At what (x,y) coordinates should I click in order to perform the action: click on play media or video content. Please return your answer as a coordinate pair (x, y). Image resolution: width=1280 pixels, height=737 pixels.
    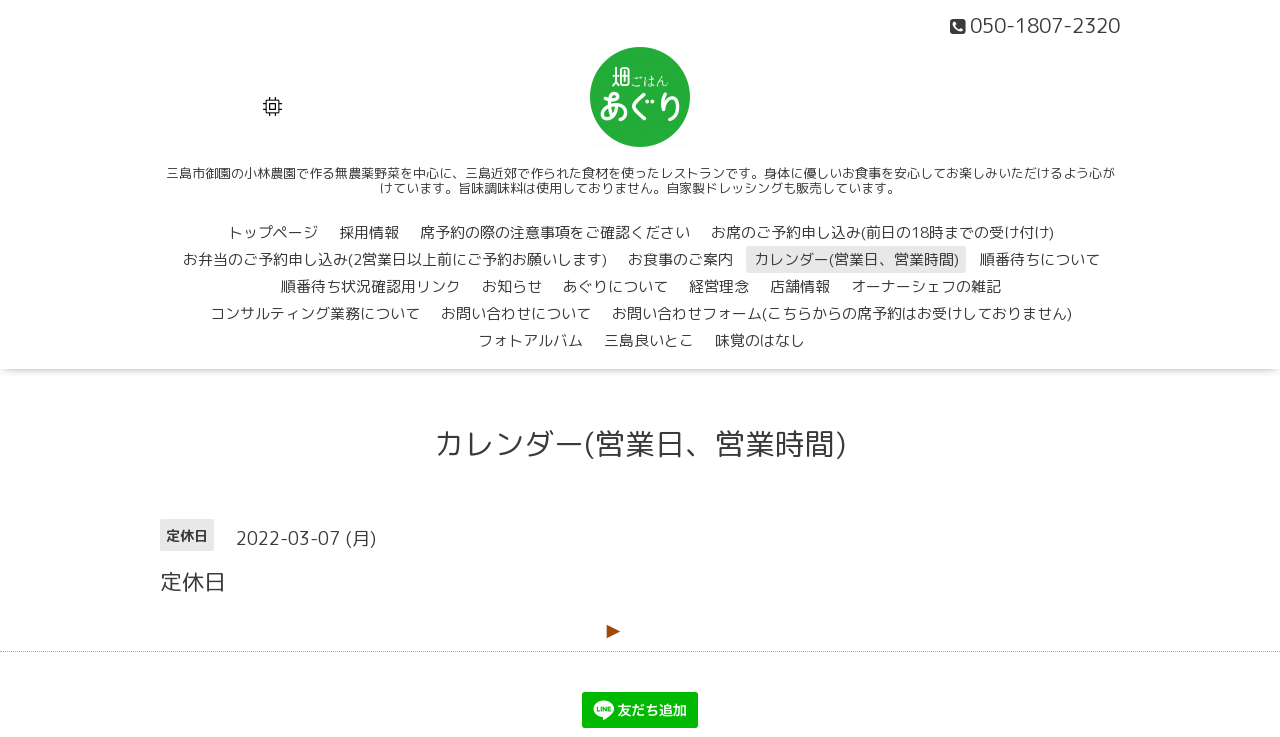
    Looking at the image, I should click on (613, 631).